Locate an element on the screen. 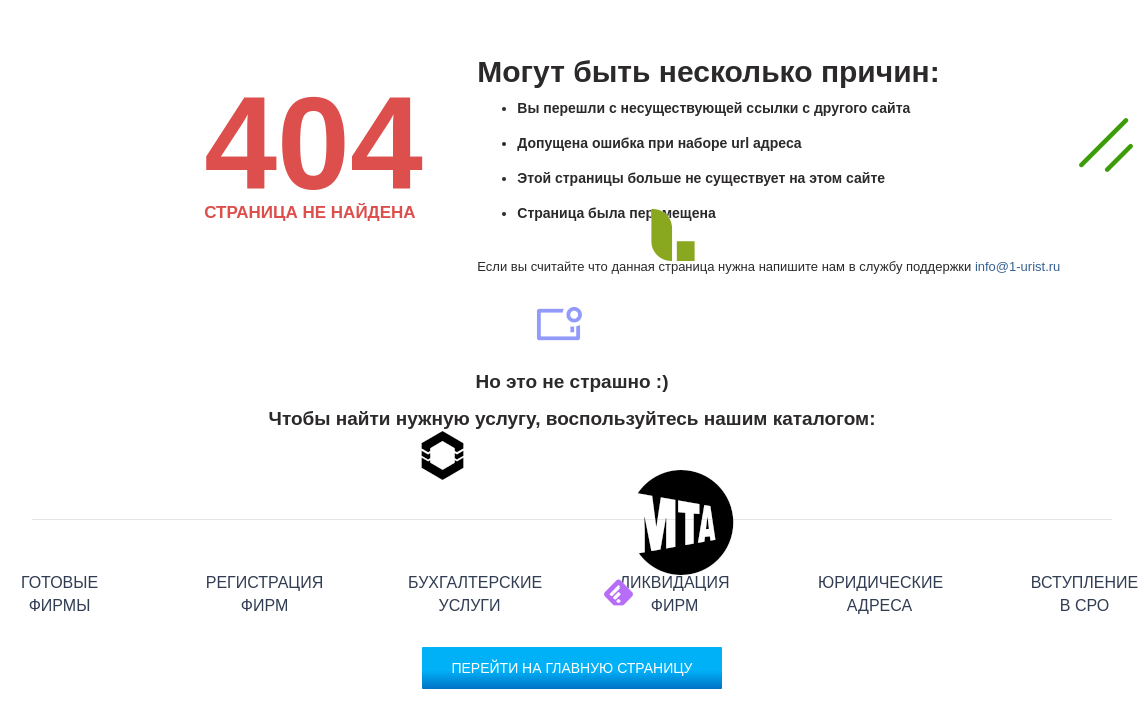 Image resolution: width=1144 pixels, height=720 pixels. shadcn/ui component library logo is located at coordinates (1106, 145).